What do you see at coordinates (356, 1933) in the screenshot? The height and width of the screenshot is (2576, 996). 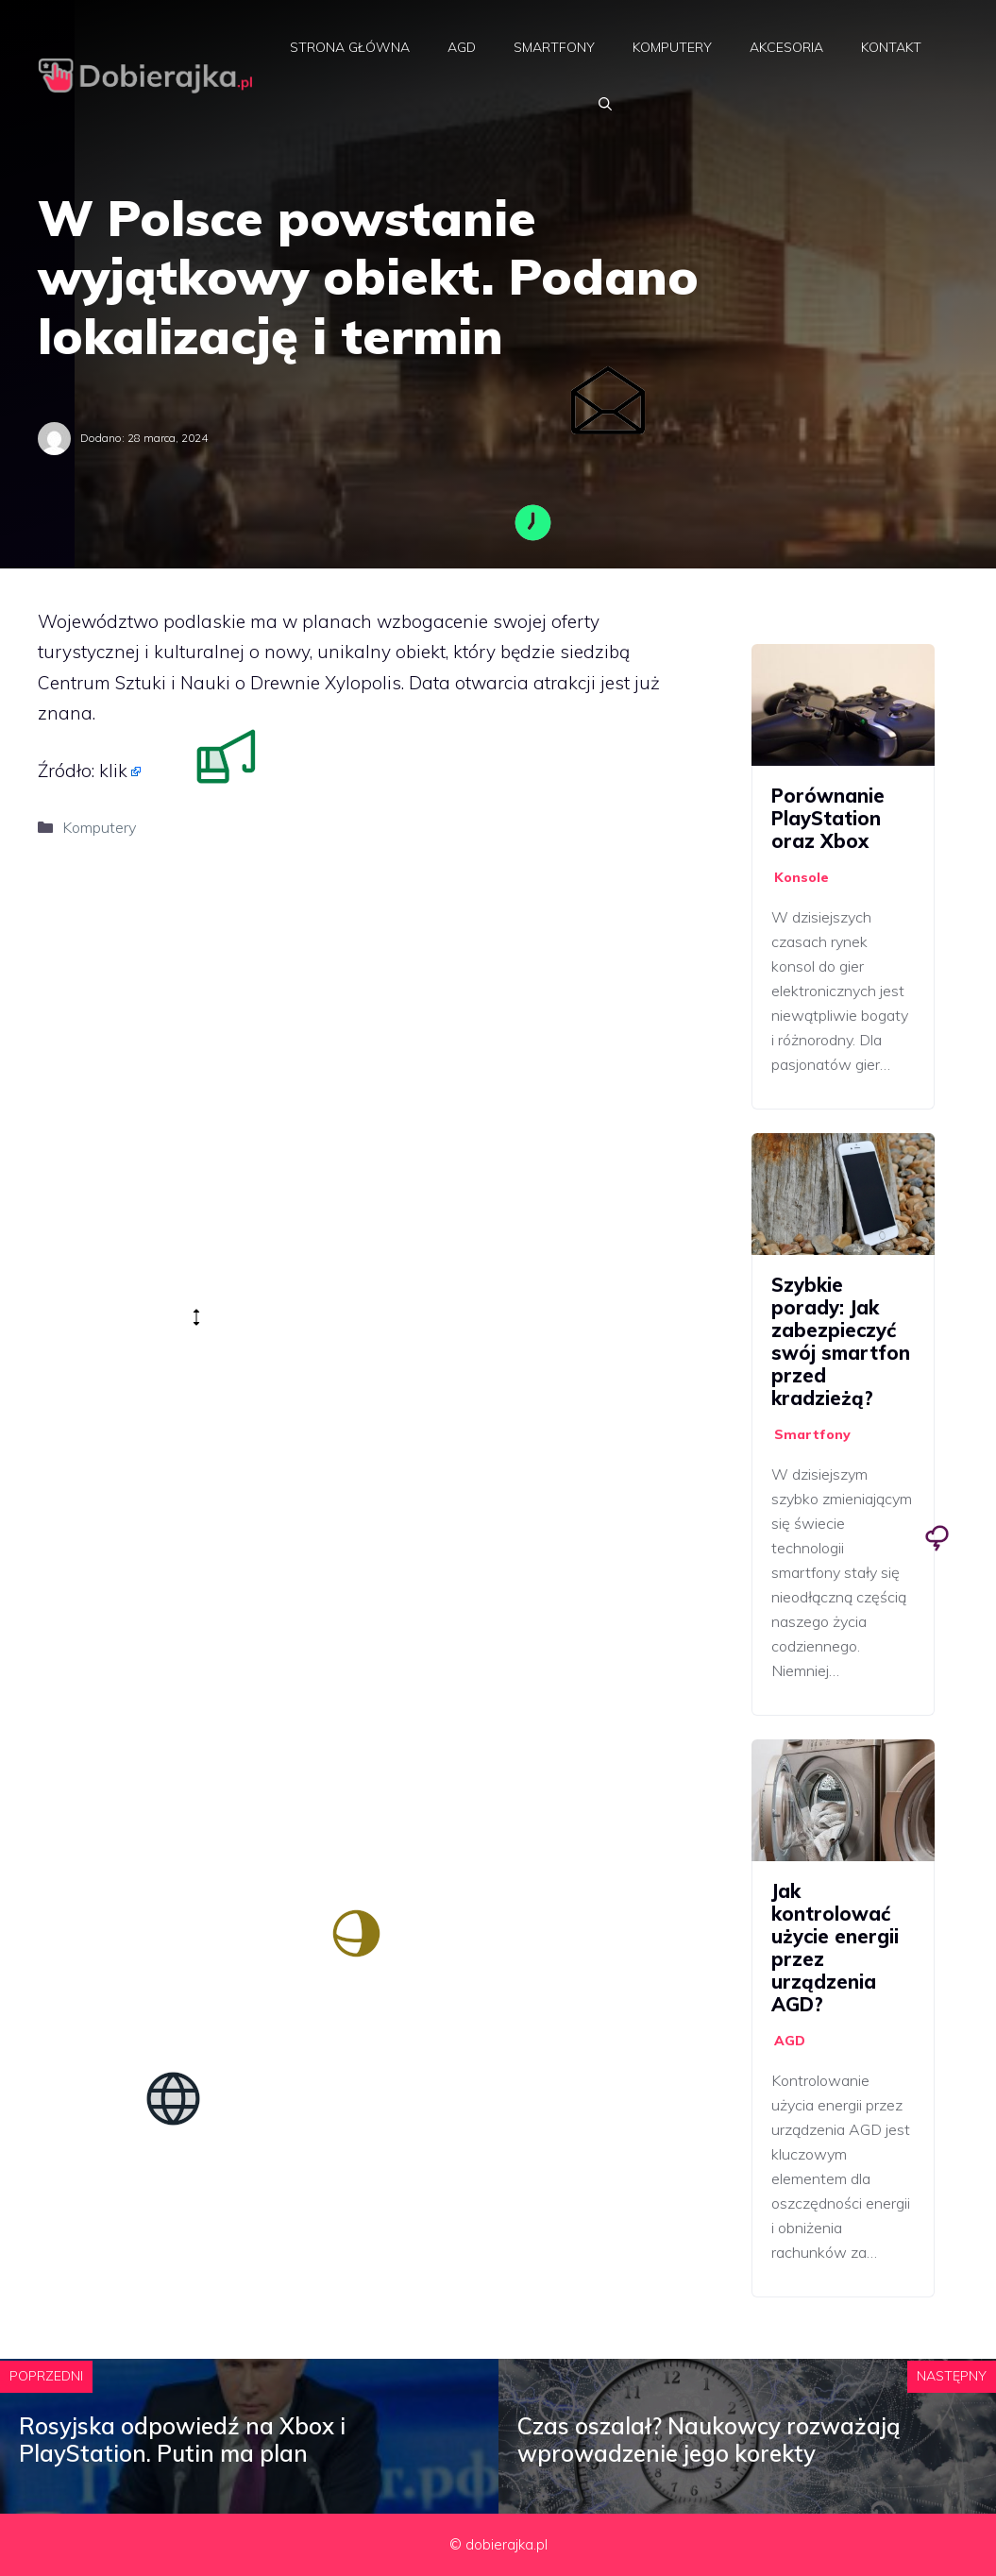 I see `indicates a 3D or globe-related feature` at bounding box center [356, 1933].